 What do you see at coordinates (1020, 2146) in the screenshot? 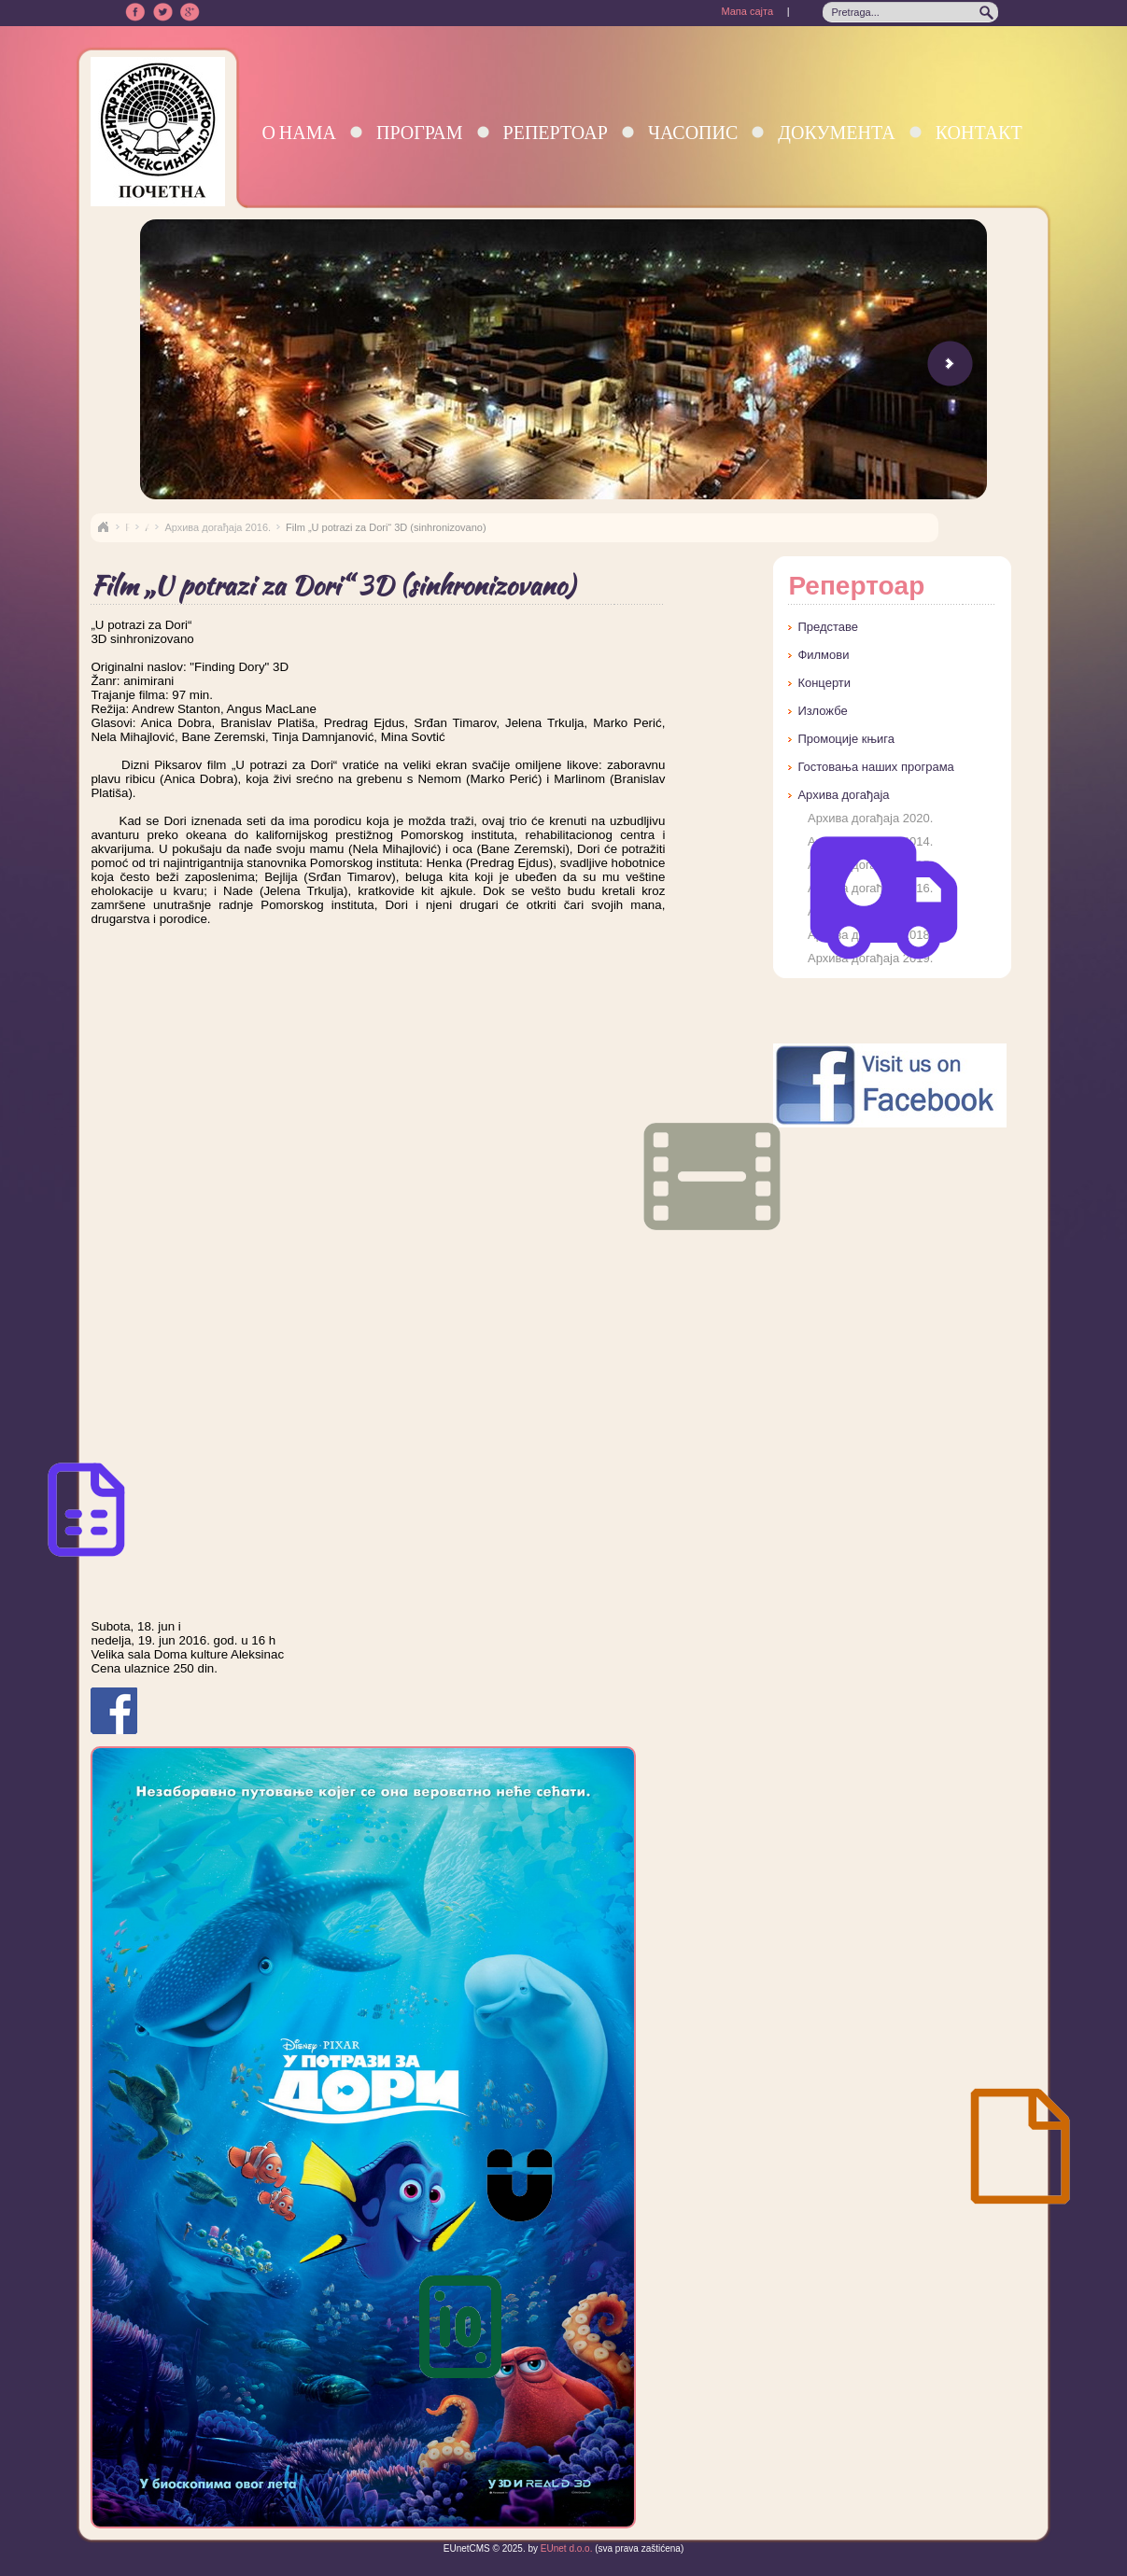
I see `create a new file` at bounding box center [1020, 2146].